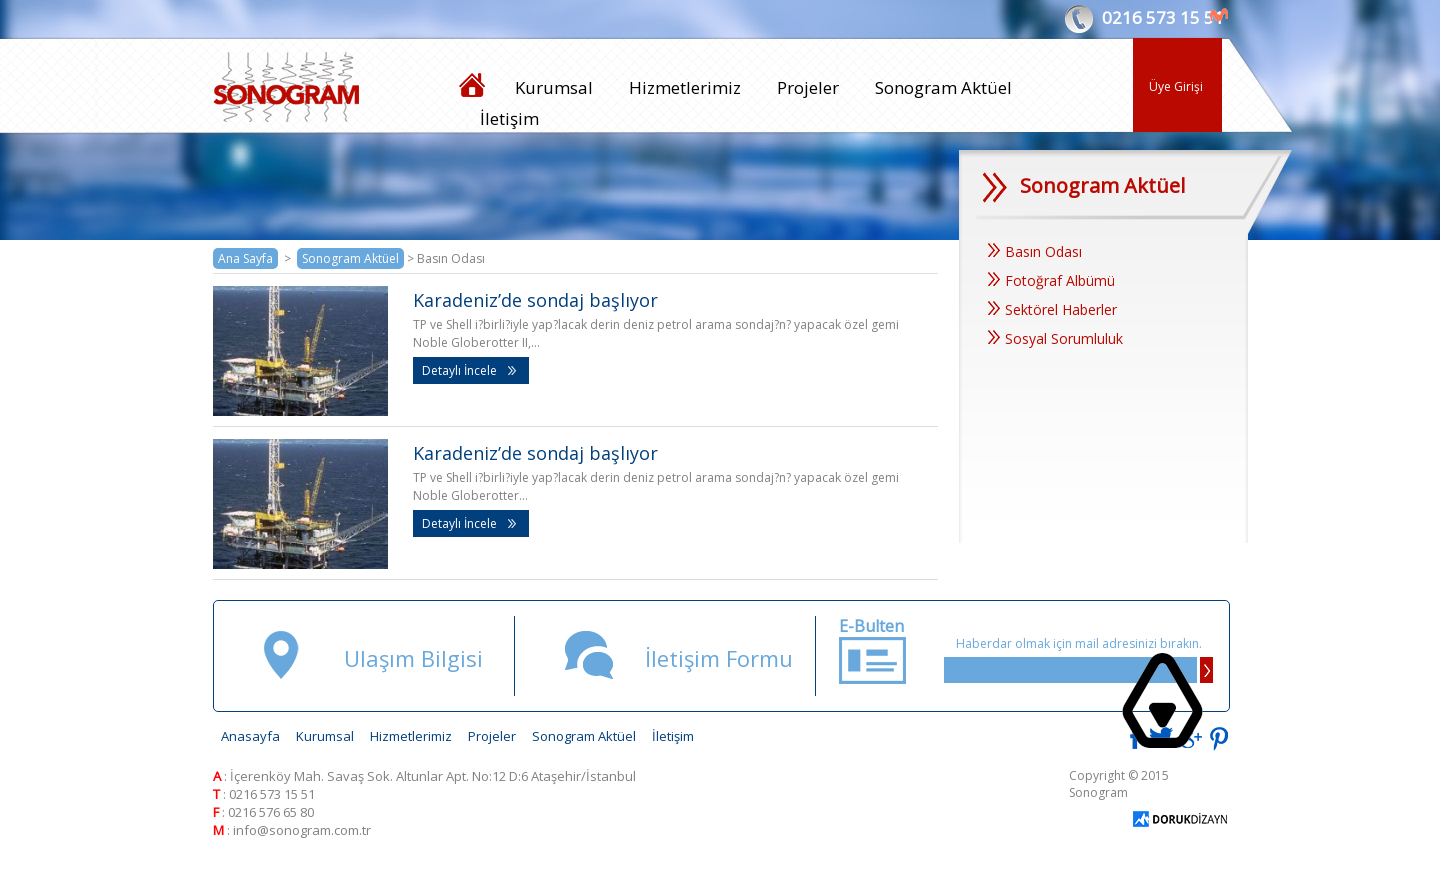 The image size is (1440, 870). What do you see at coordinates (1219, 15) in the screenshot?
I see `open the Movistar mobile app` at bounding box center [1219, 15].